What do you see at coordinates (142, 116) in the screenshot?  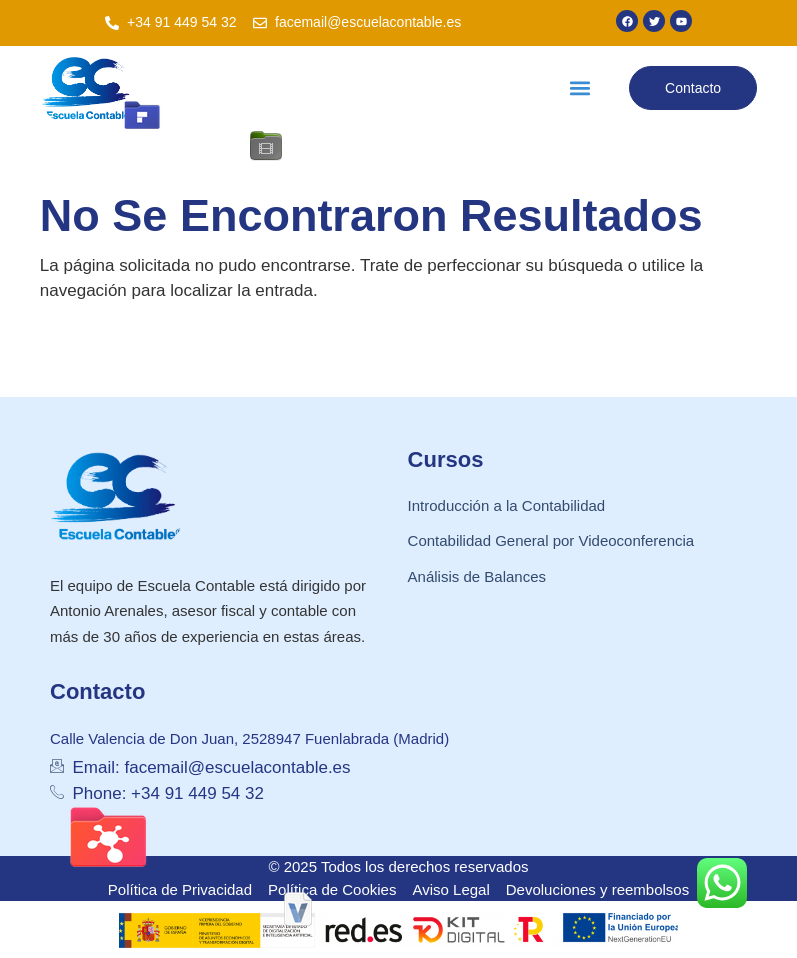 I see `open wondershare pdfelement documents folder` at bounding box center [142, 116].